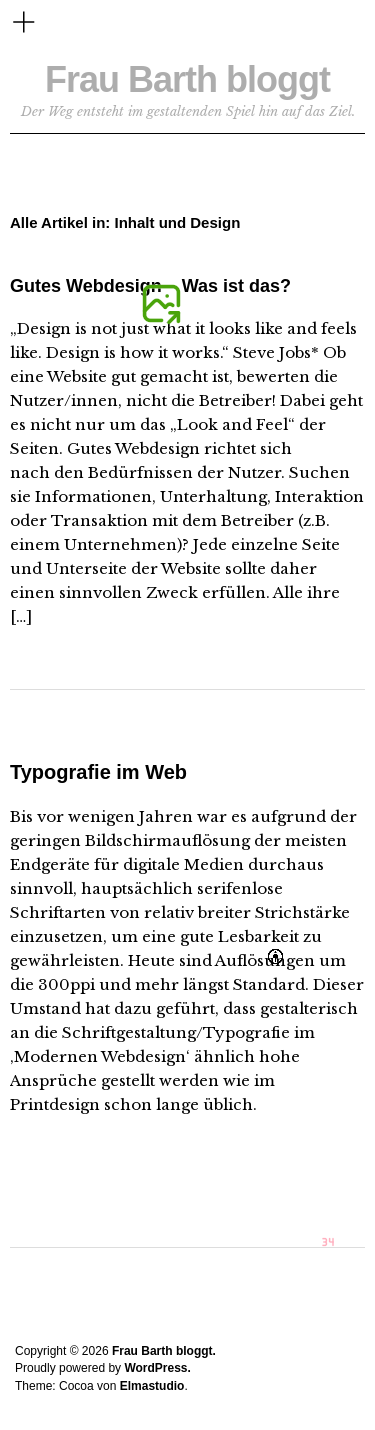  I want to click on share a photo or image, so click(161, 303).